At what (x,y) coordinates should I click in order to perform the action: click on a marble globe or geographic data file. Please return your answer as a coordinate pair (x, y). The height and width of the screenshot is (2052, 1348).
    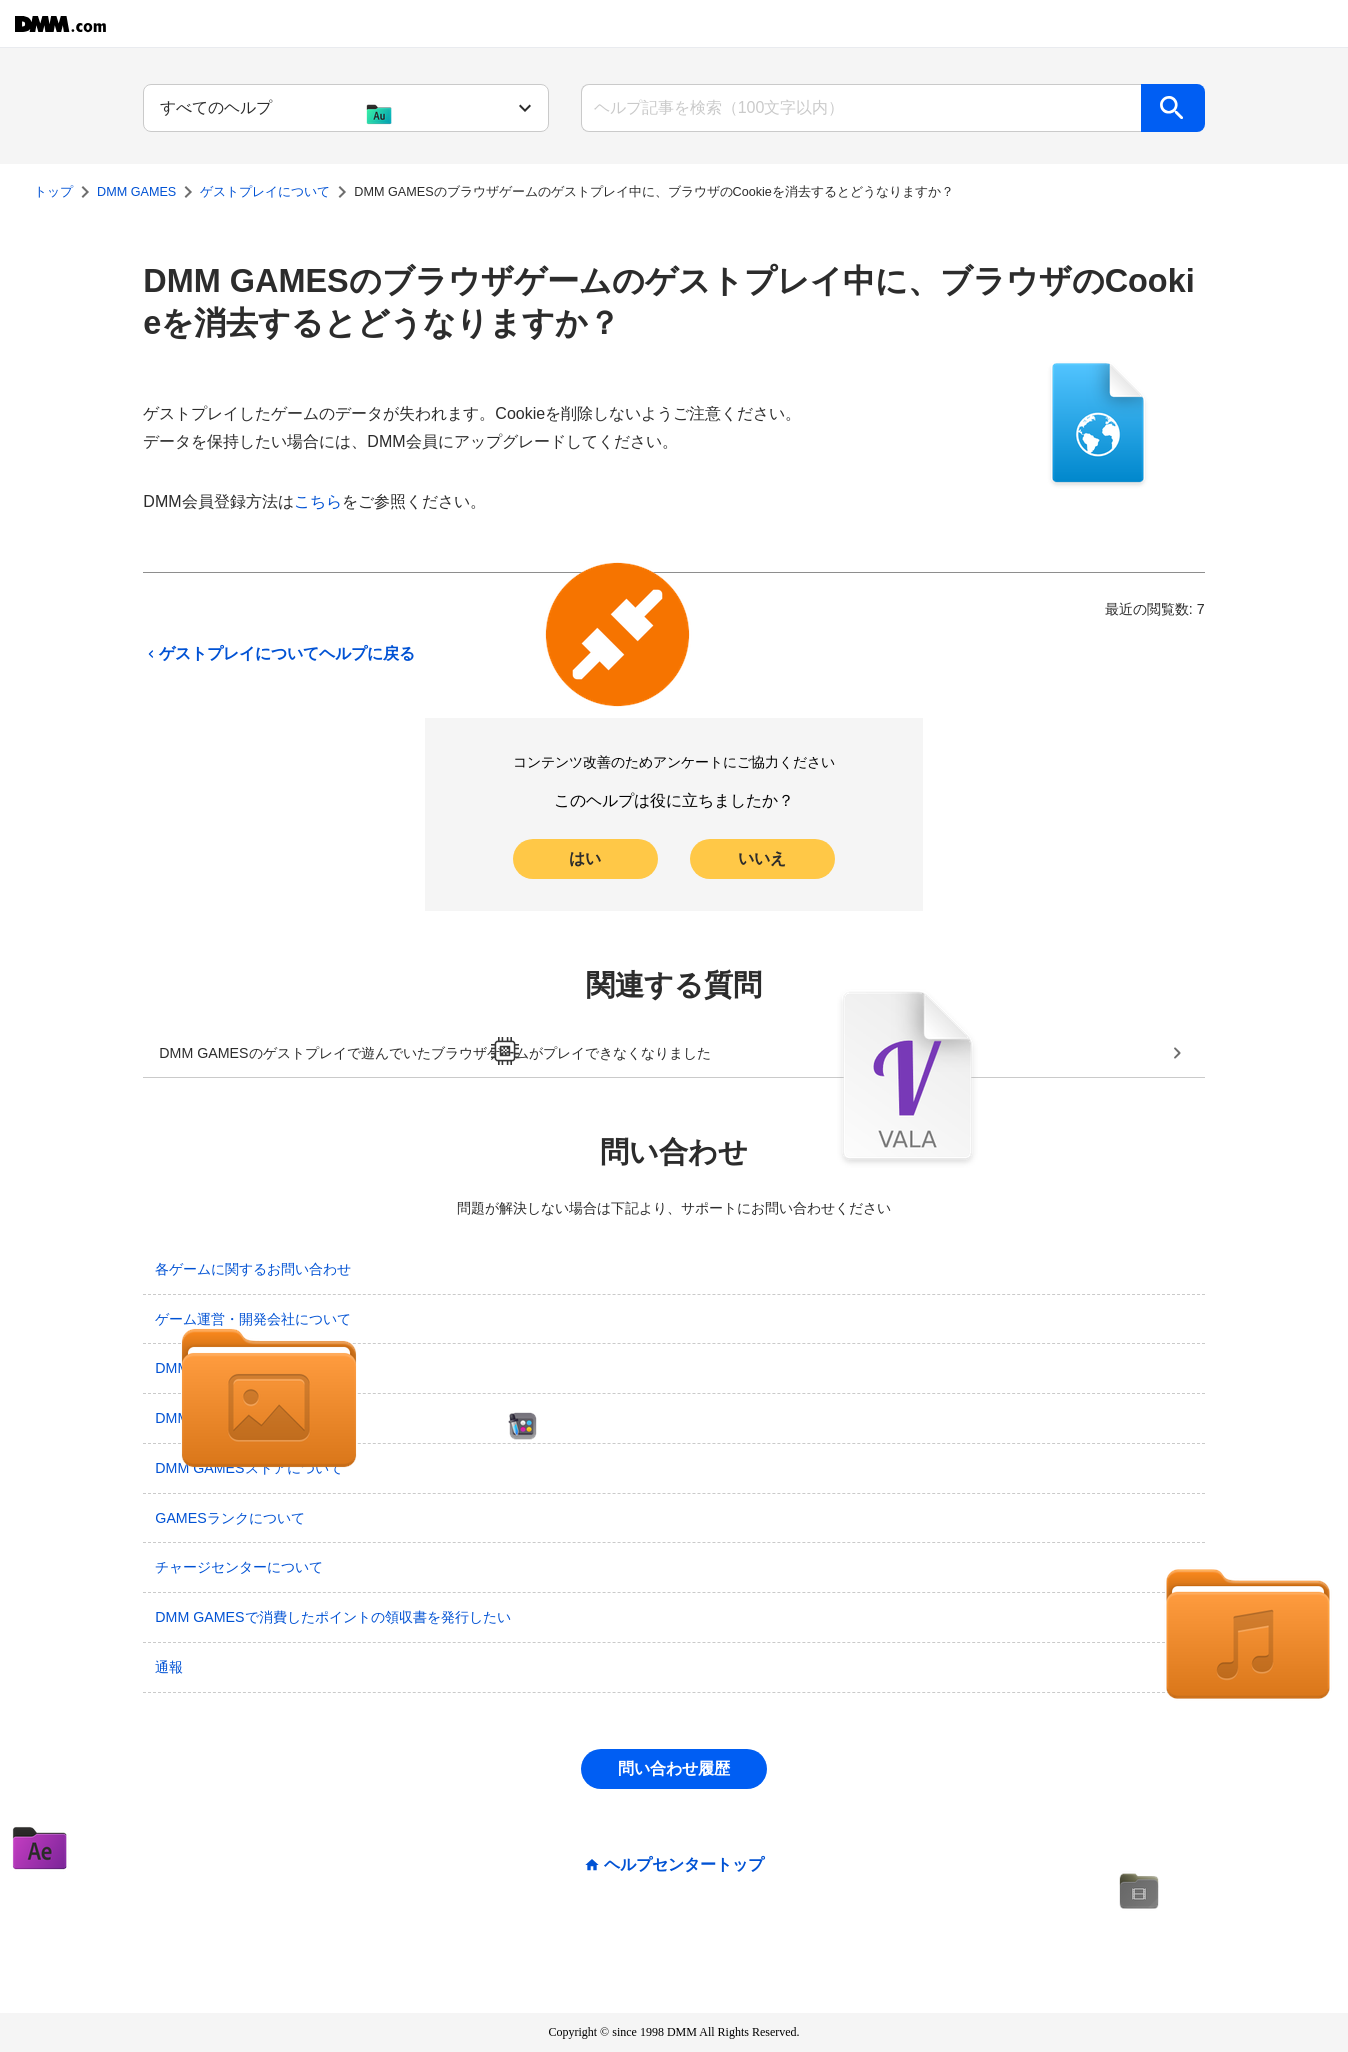
    Looking at the image, I should click on (1098, 425).